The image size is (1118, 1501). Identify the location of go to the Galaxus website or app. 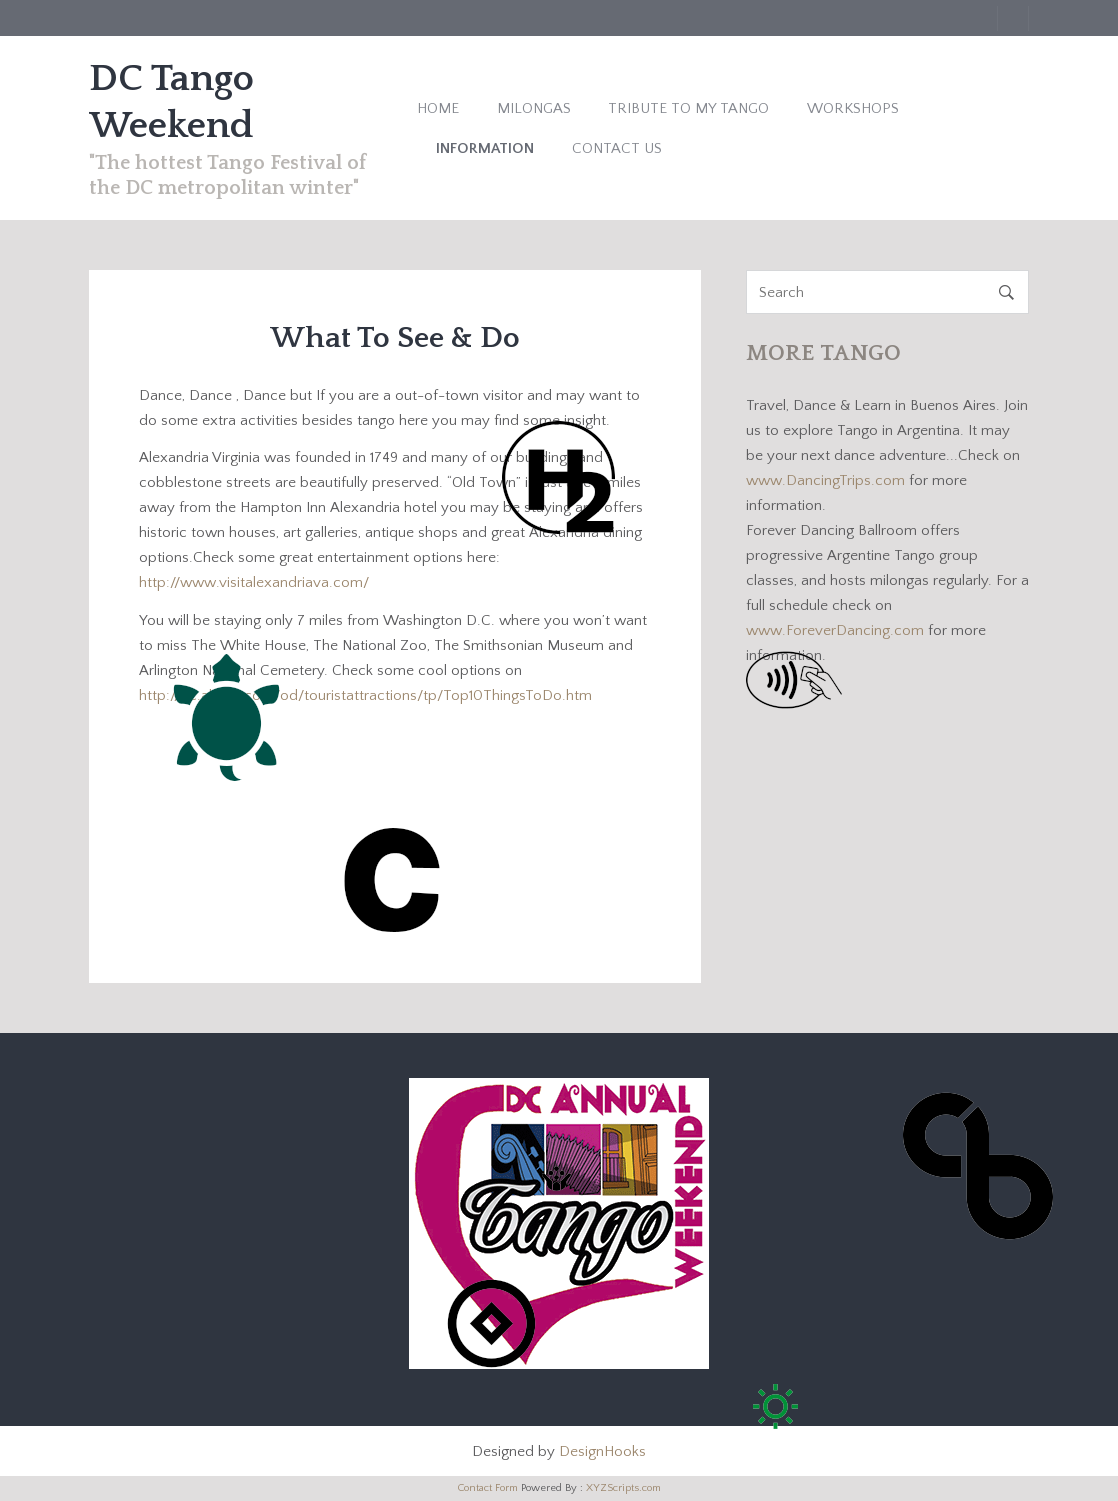
(226, 717).